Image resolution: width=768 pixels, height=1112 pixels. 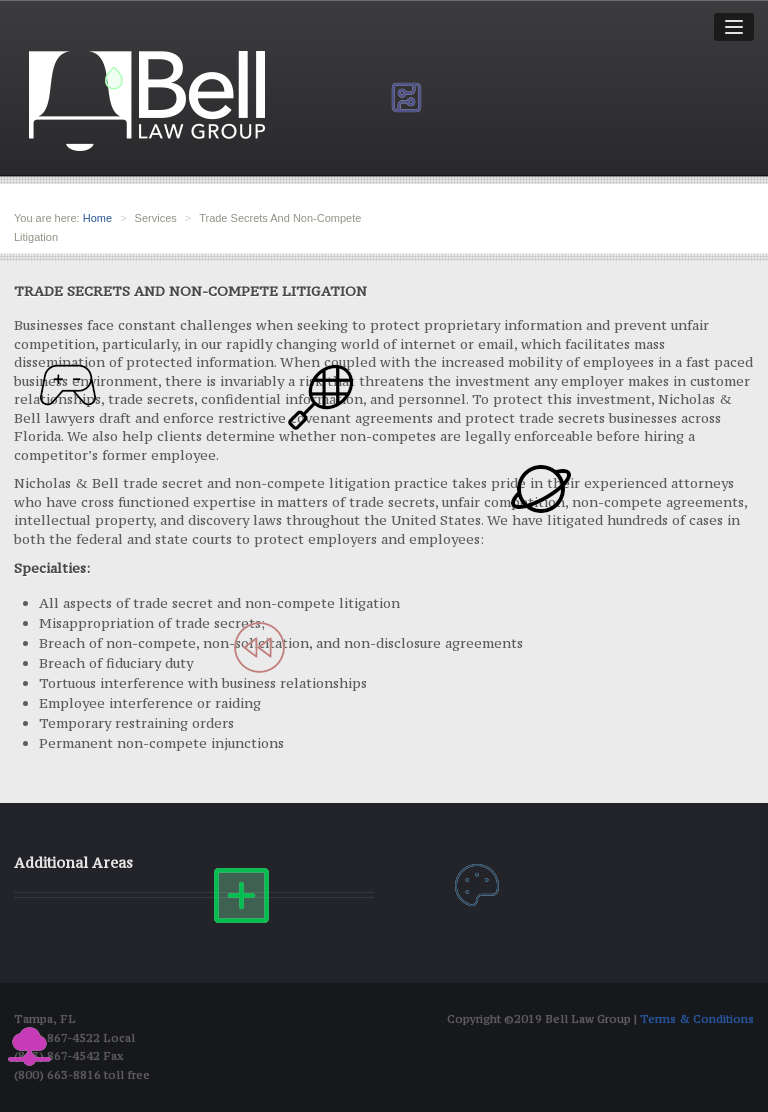 I want to click on add a new item or entry, so click(x=241, y=895).